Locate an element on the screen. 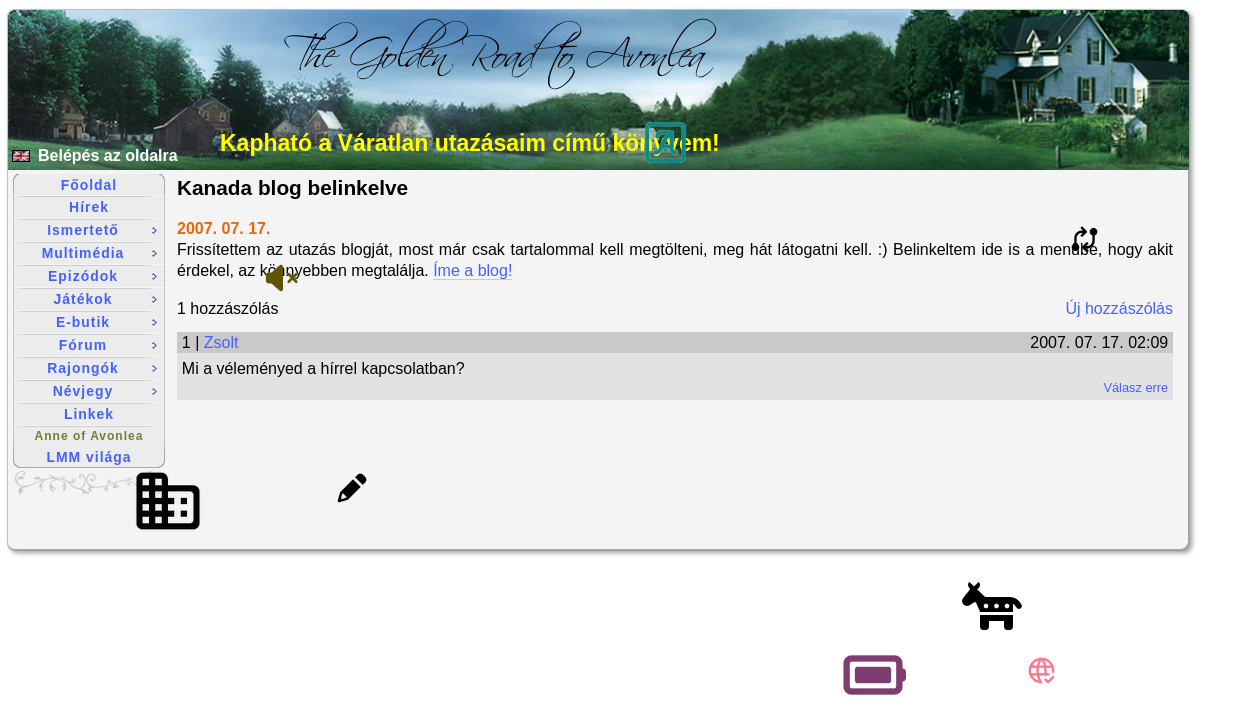 This screenshot has height=720, width=1235. indicates current battery level is located at coordinates (873, 675).